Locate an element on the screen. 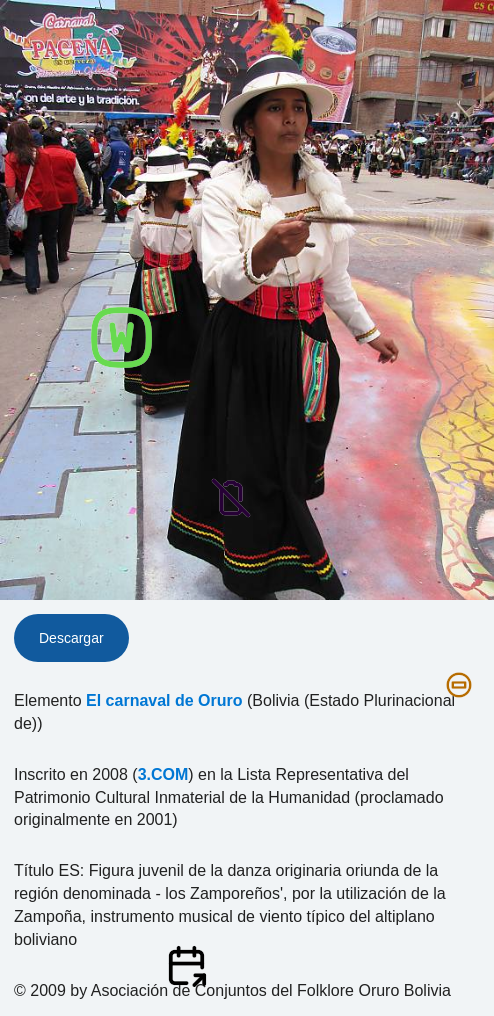 Image resolution: width=494 pixels, height=1016 pixels. access items or content starting with "W" is located at coordinates (121, 337).